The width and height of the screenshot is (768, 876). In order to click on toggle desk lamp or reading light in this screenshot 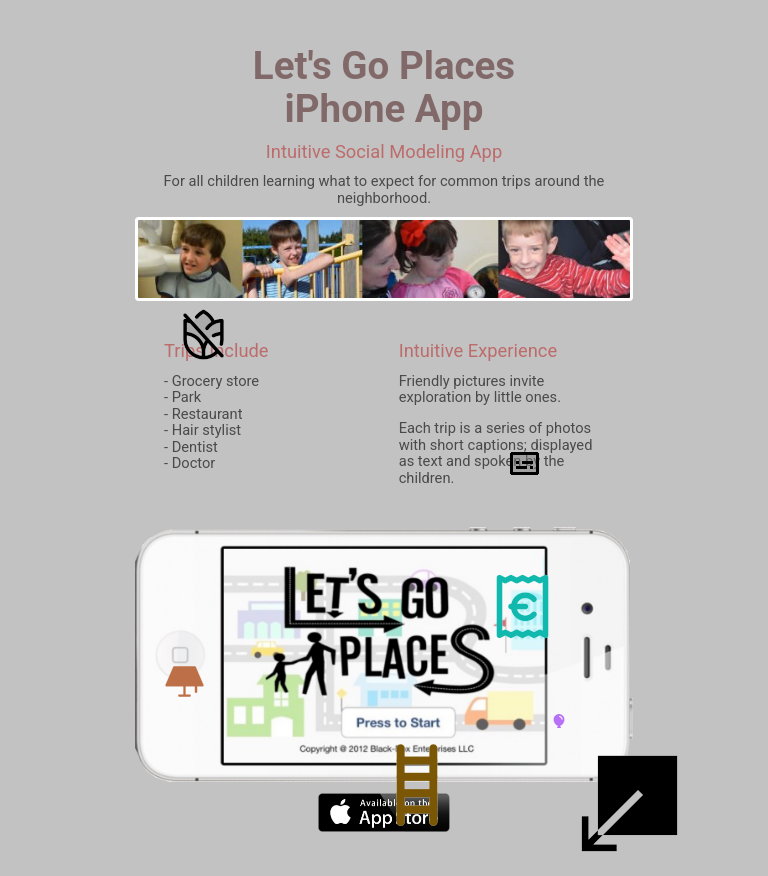, I will do `click(184, 681)`.